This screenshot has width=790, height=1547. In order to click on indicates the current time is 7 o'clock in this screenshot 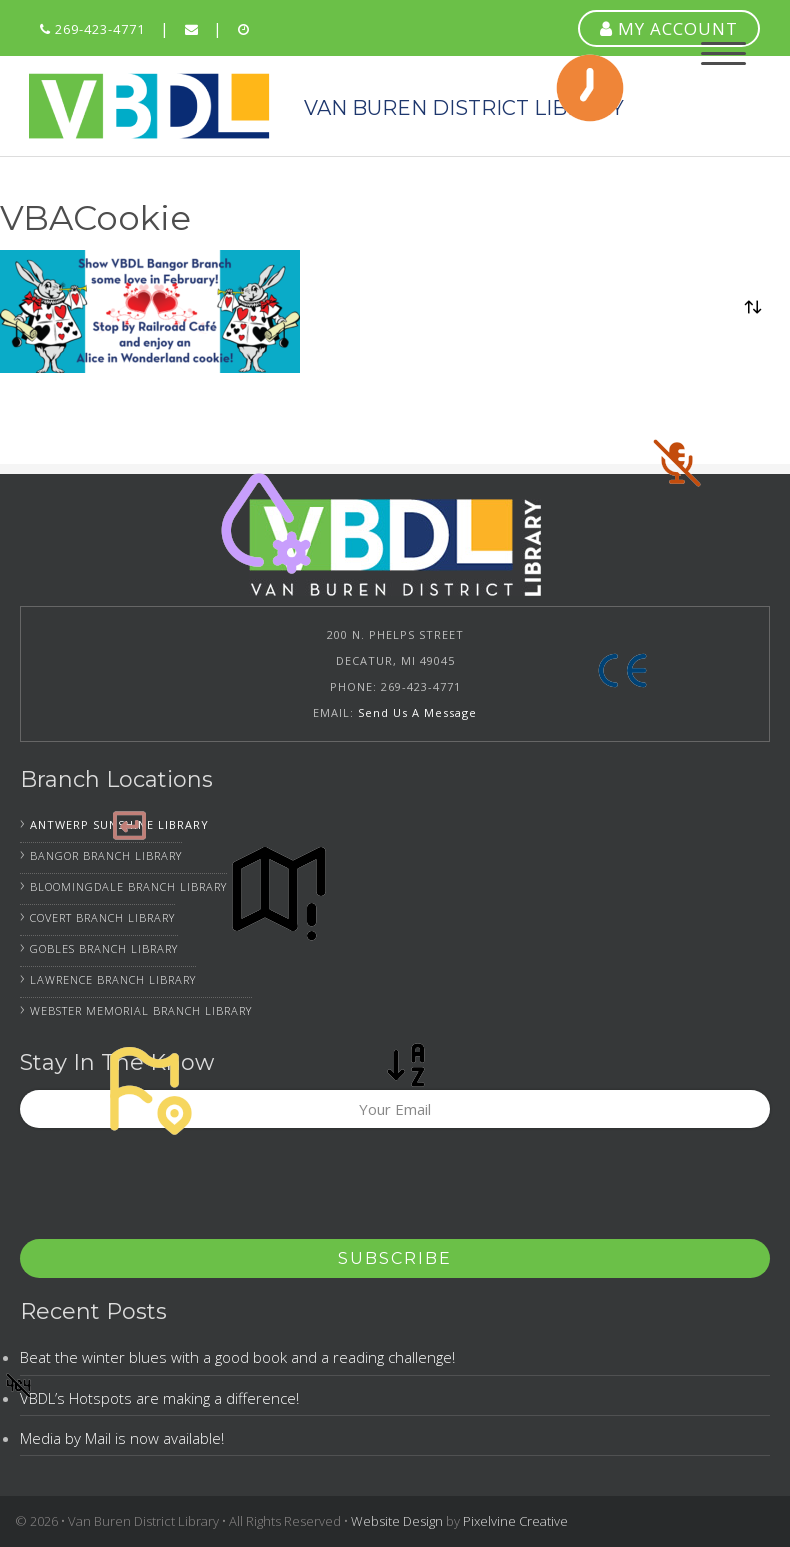, I will do `click(590, 88)`.